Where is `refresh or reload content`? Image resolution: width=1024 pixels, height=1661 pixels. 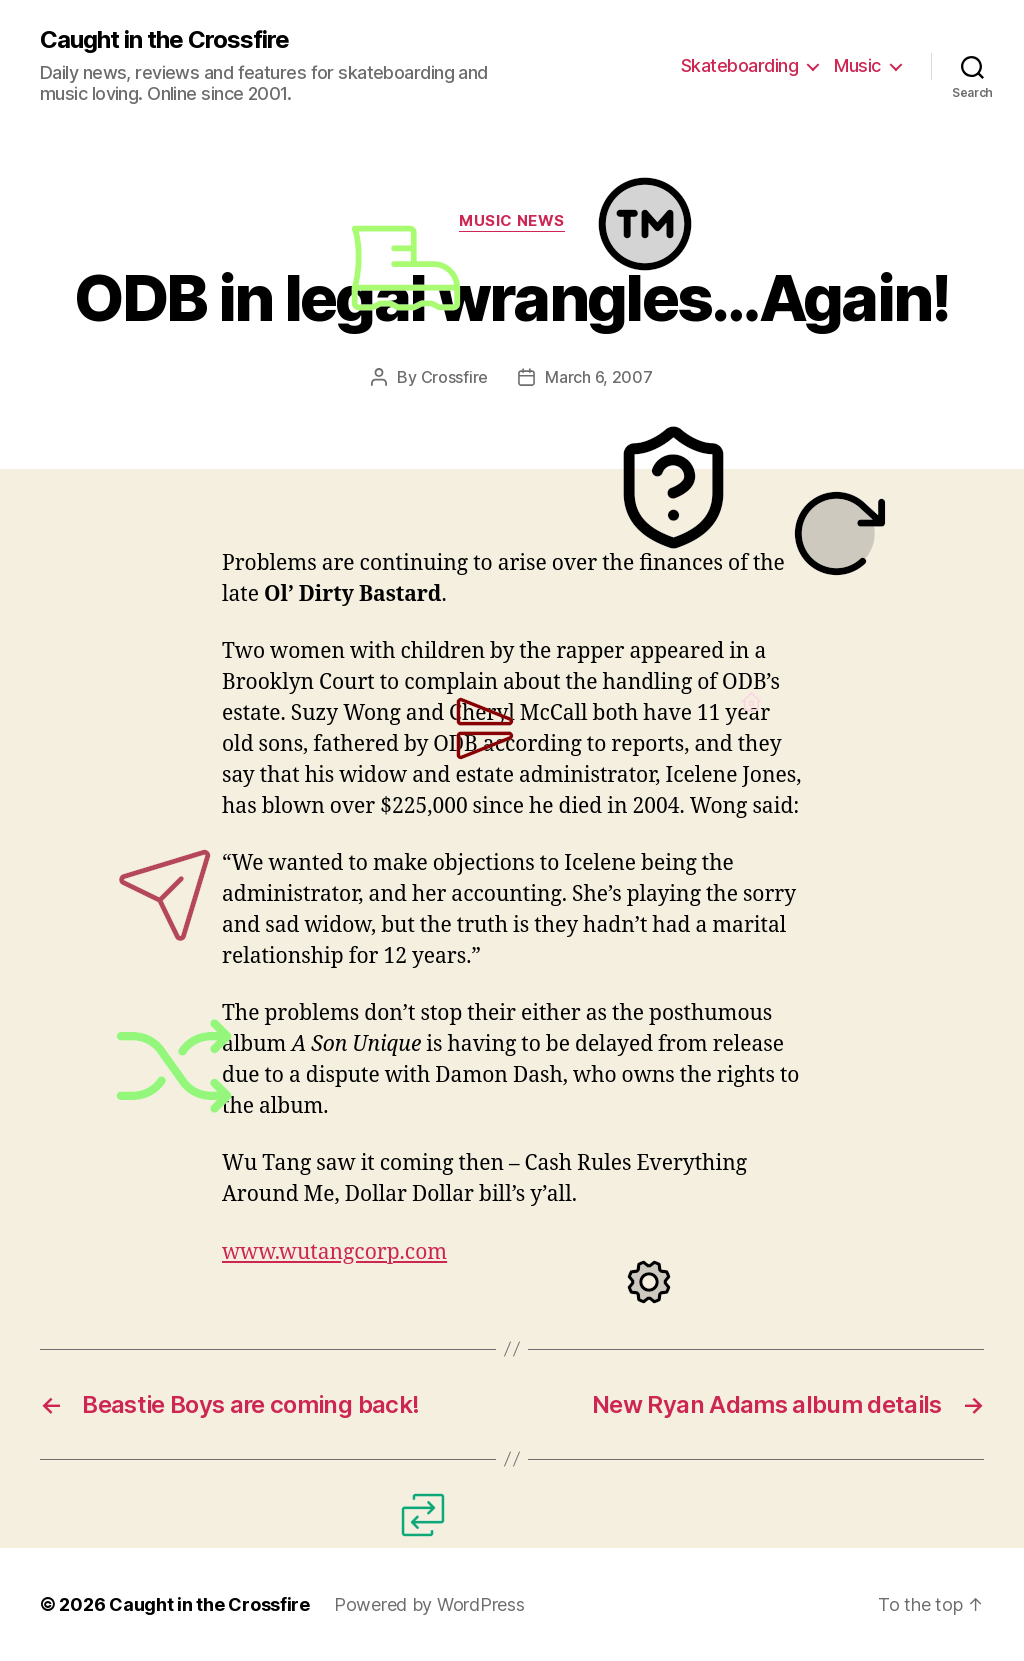
refresh or reload content is located at coordinates (836, 533).